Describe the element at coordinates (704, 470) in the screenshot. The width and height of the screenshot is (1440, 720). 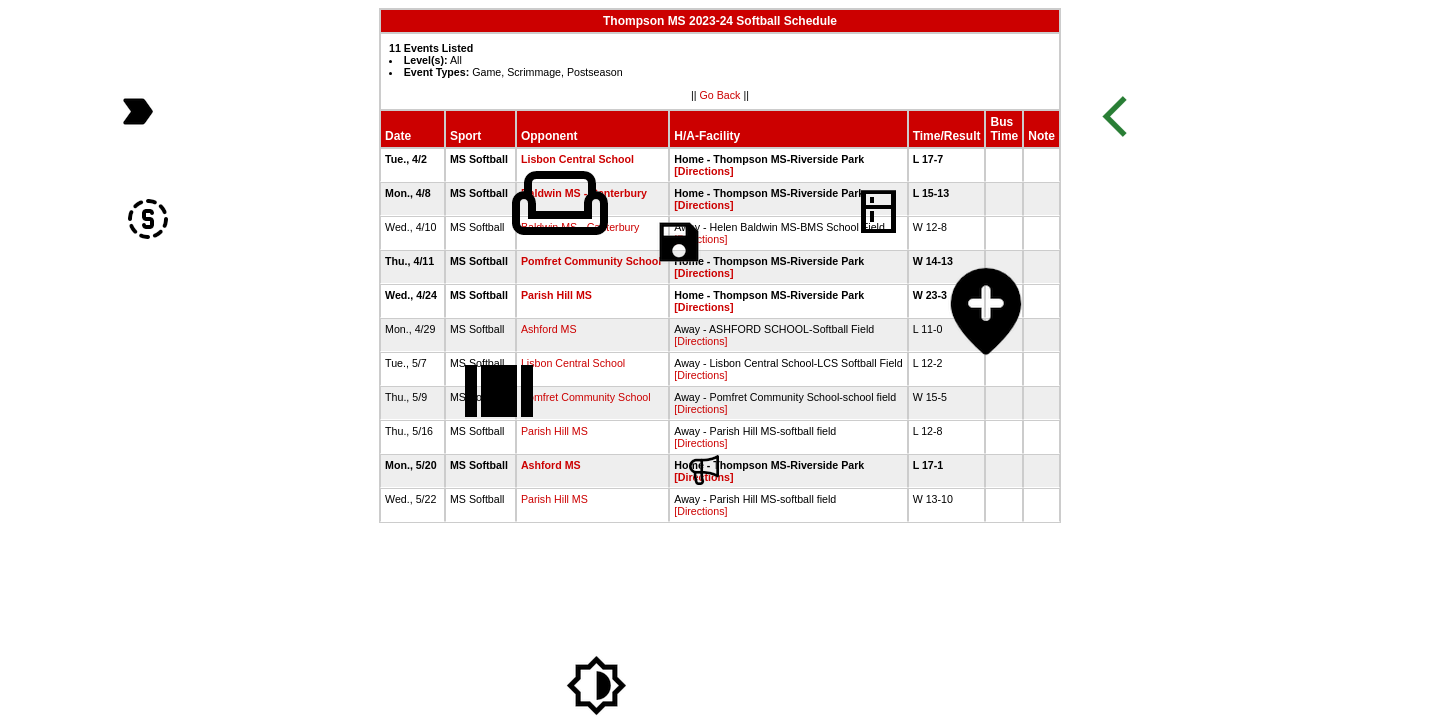
I see `make an announcement or broadcast` at that location.